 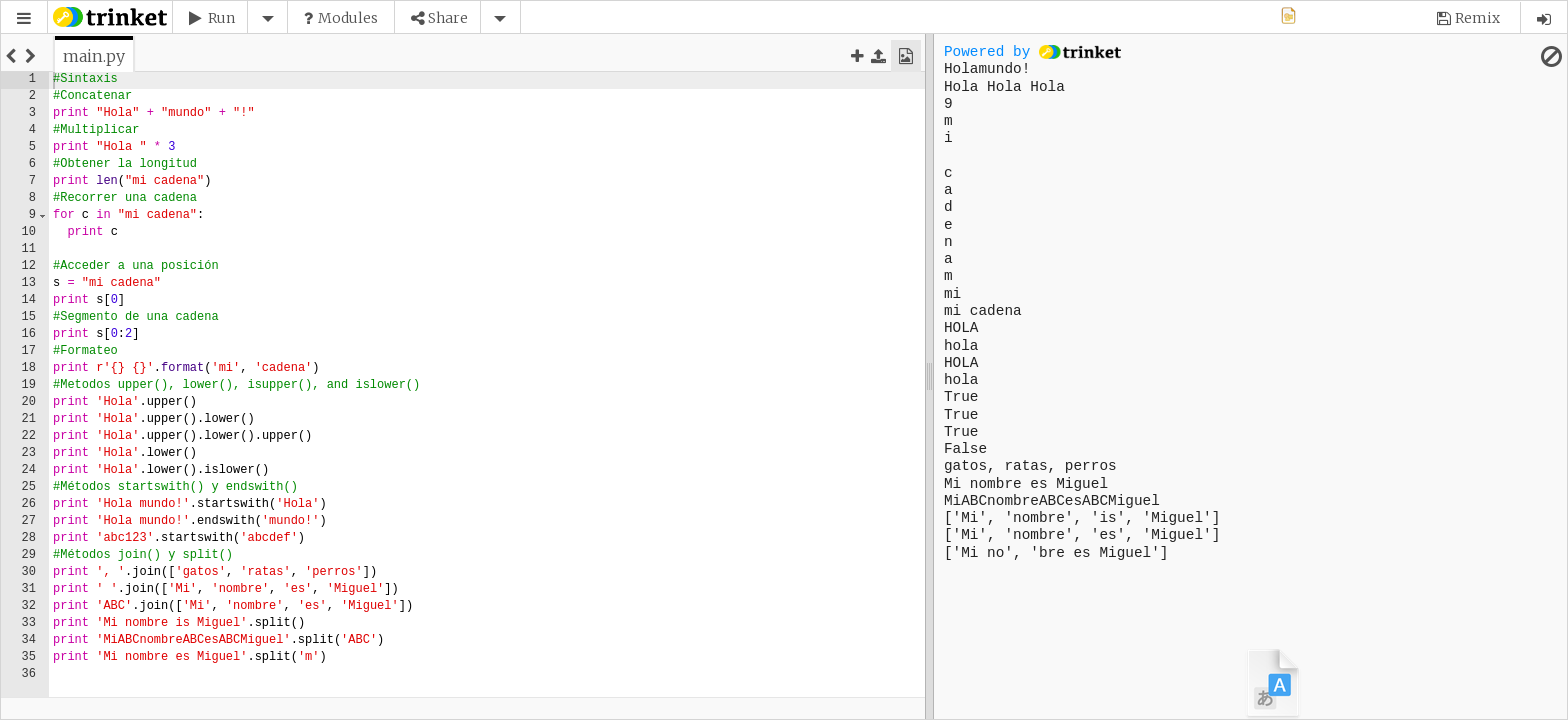 What do you see at coordinates (1288, 15) in the screenshot?
I see `libreoffice draw template file` at bounding box center [1288, 15].